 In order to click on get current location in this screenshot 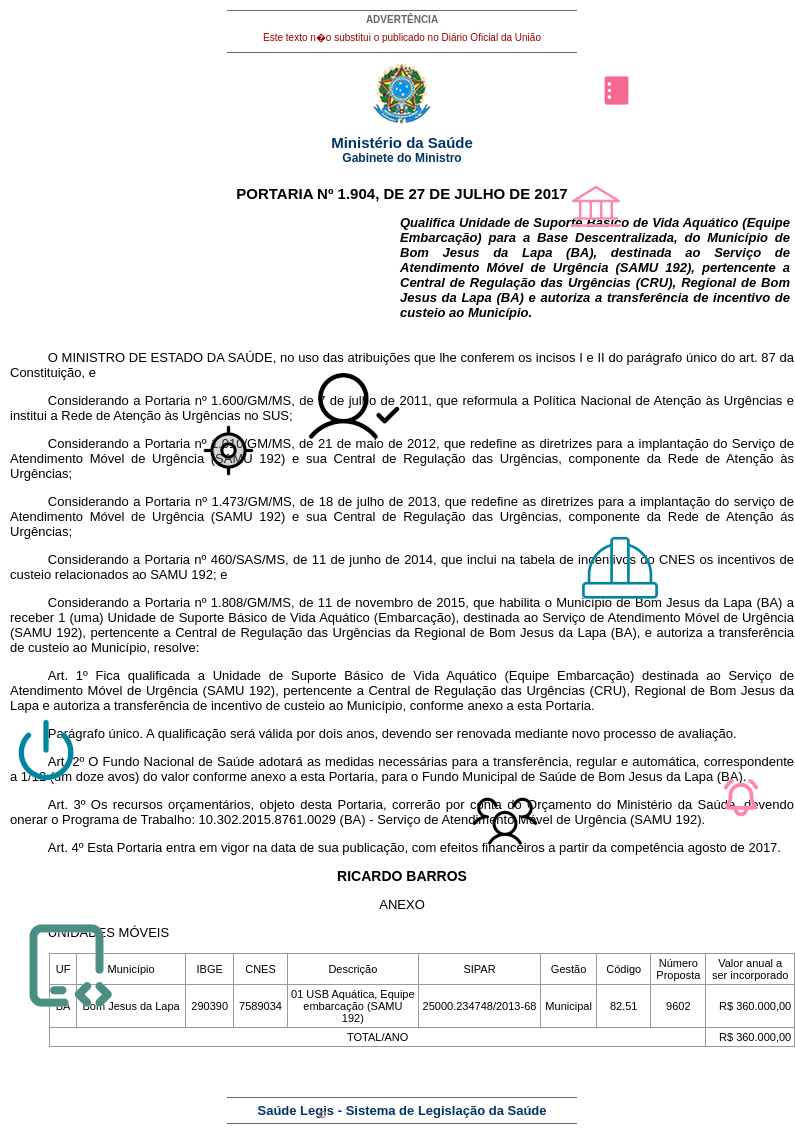, I will do `click(228, 450)`.